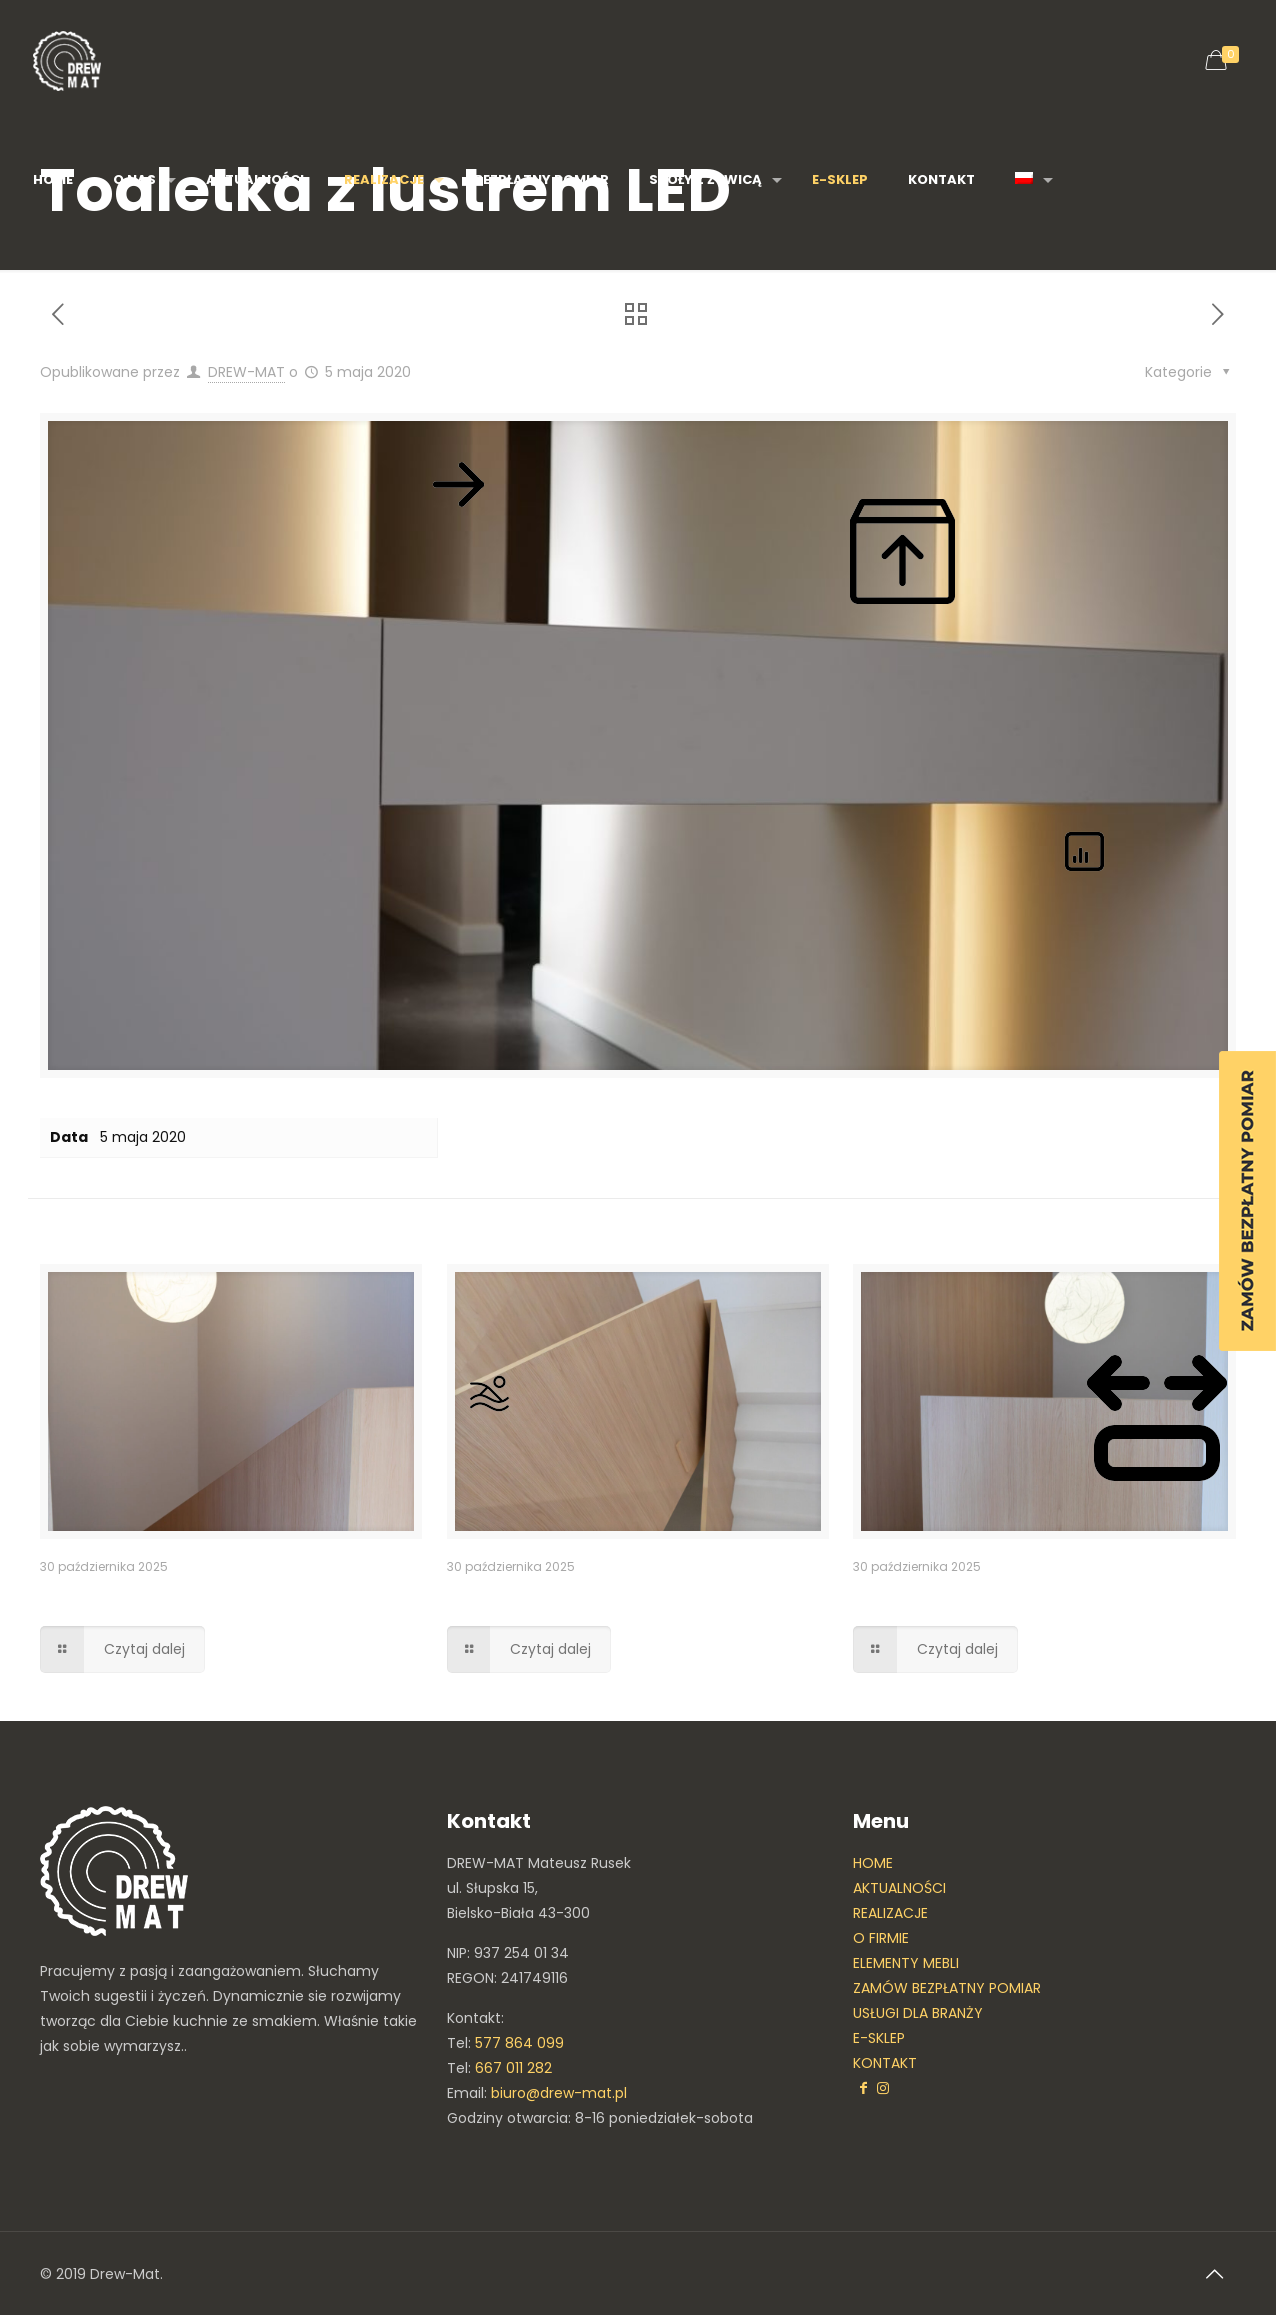  Describe the element at coordinates (902, 551) in the screenshot. I see `upload a file or package` at that location.